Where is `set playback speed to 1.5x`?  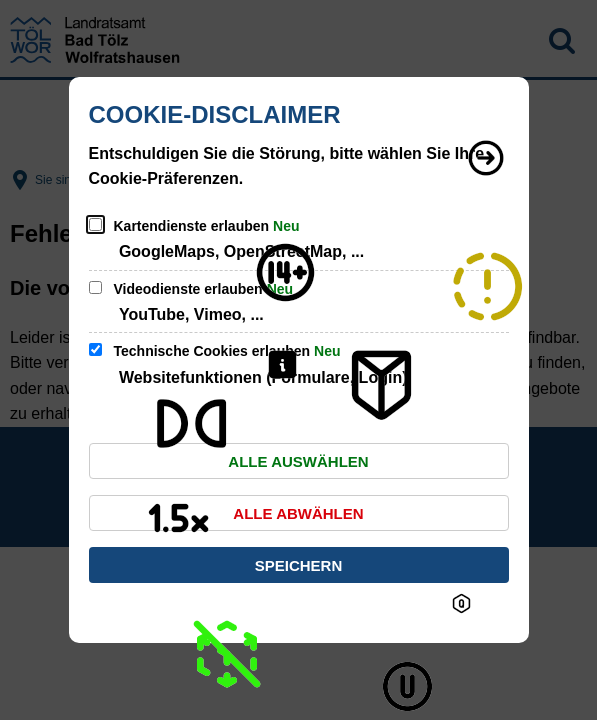
set playback speed to 1.5x is located at coordinates (180, 518).